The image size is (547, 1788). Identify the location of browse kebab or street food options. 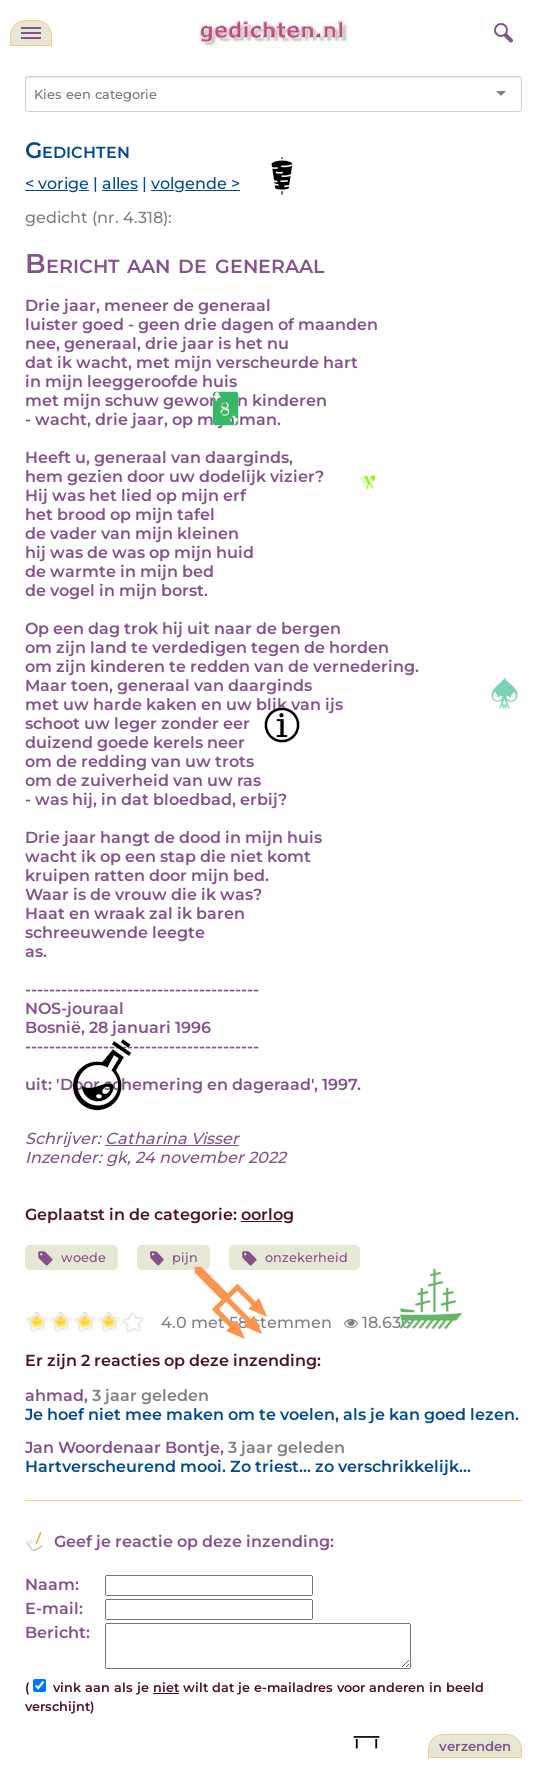
(282, 176).